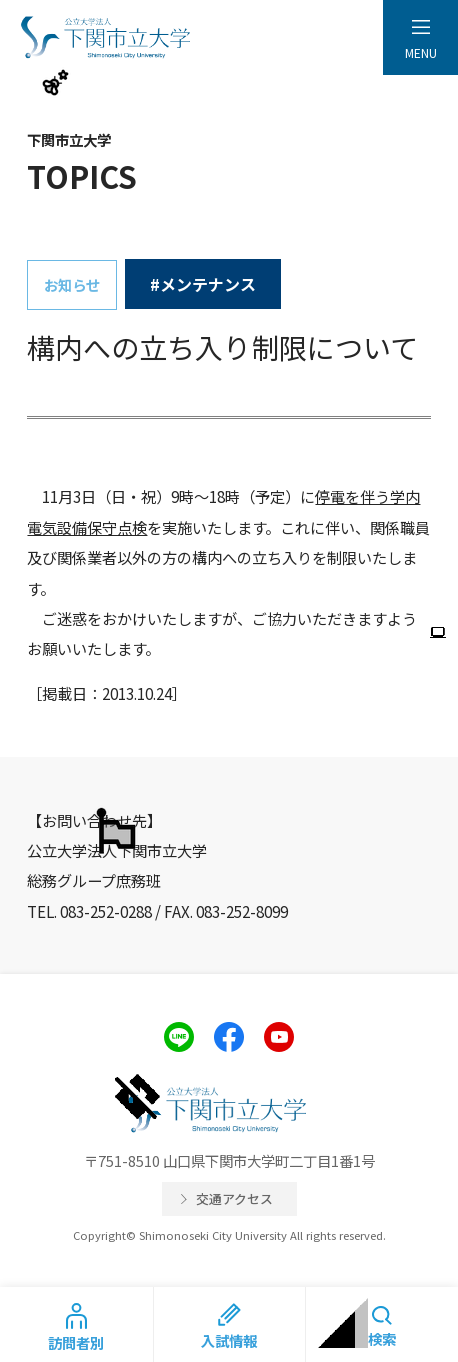 The width and height of the screenshot is (458, 1362). I want to click on indicates current cellular network signal strength, so click(343, 1323).